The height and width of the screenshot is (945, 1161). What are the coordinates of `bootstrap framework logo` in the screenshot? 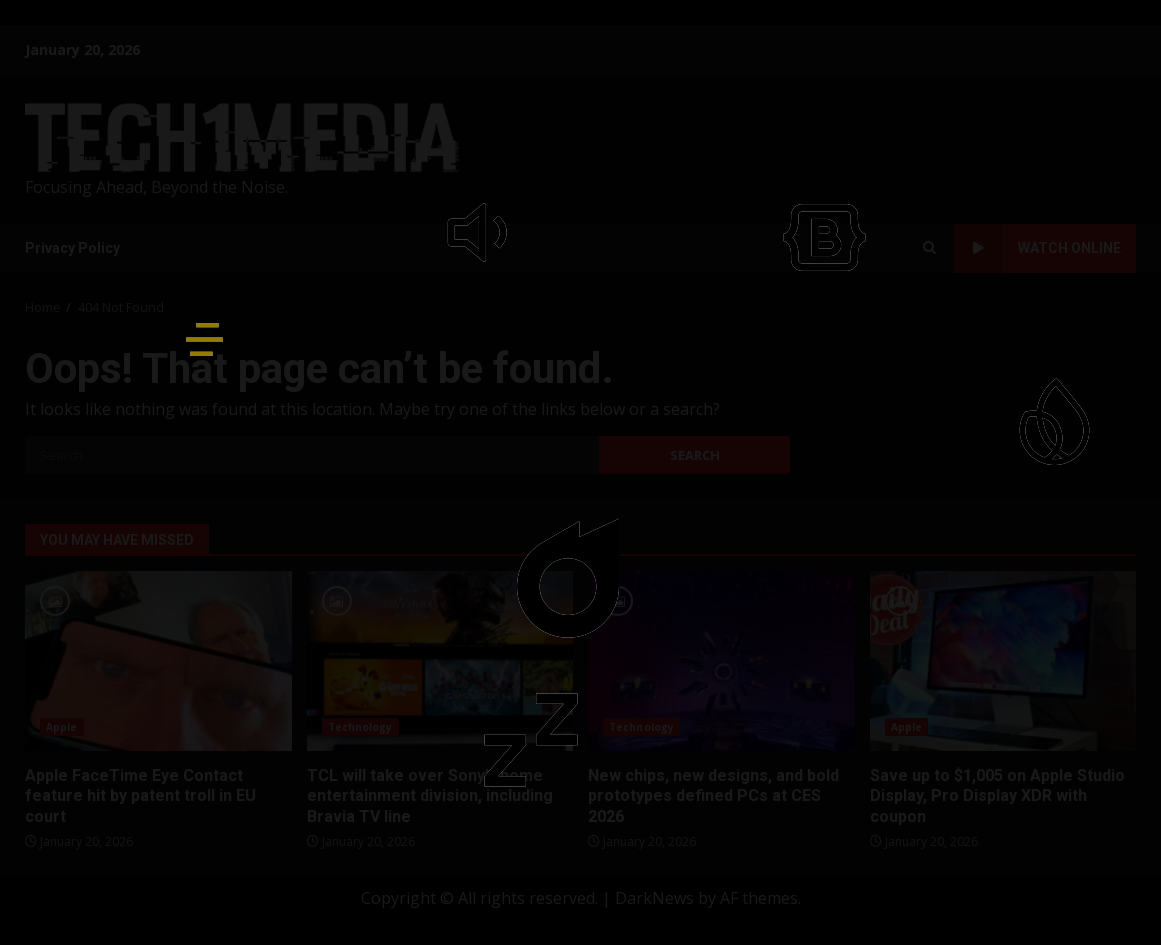 It's located at (824, 237).